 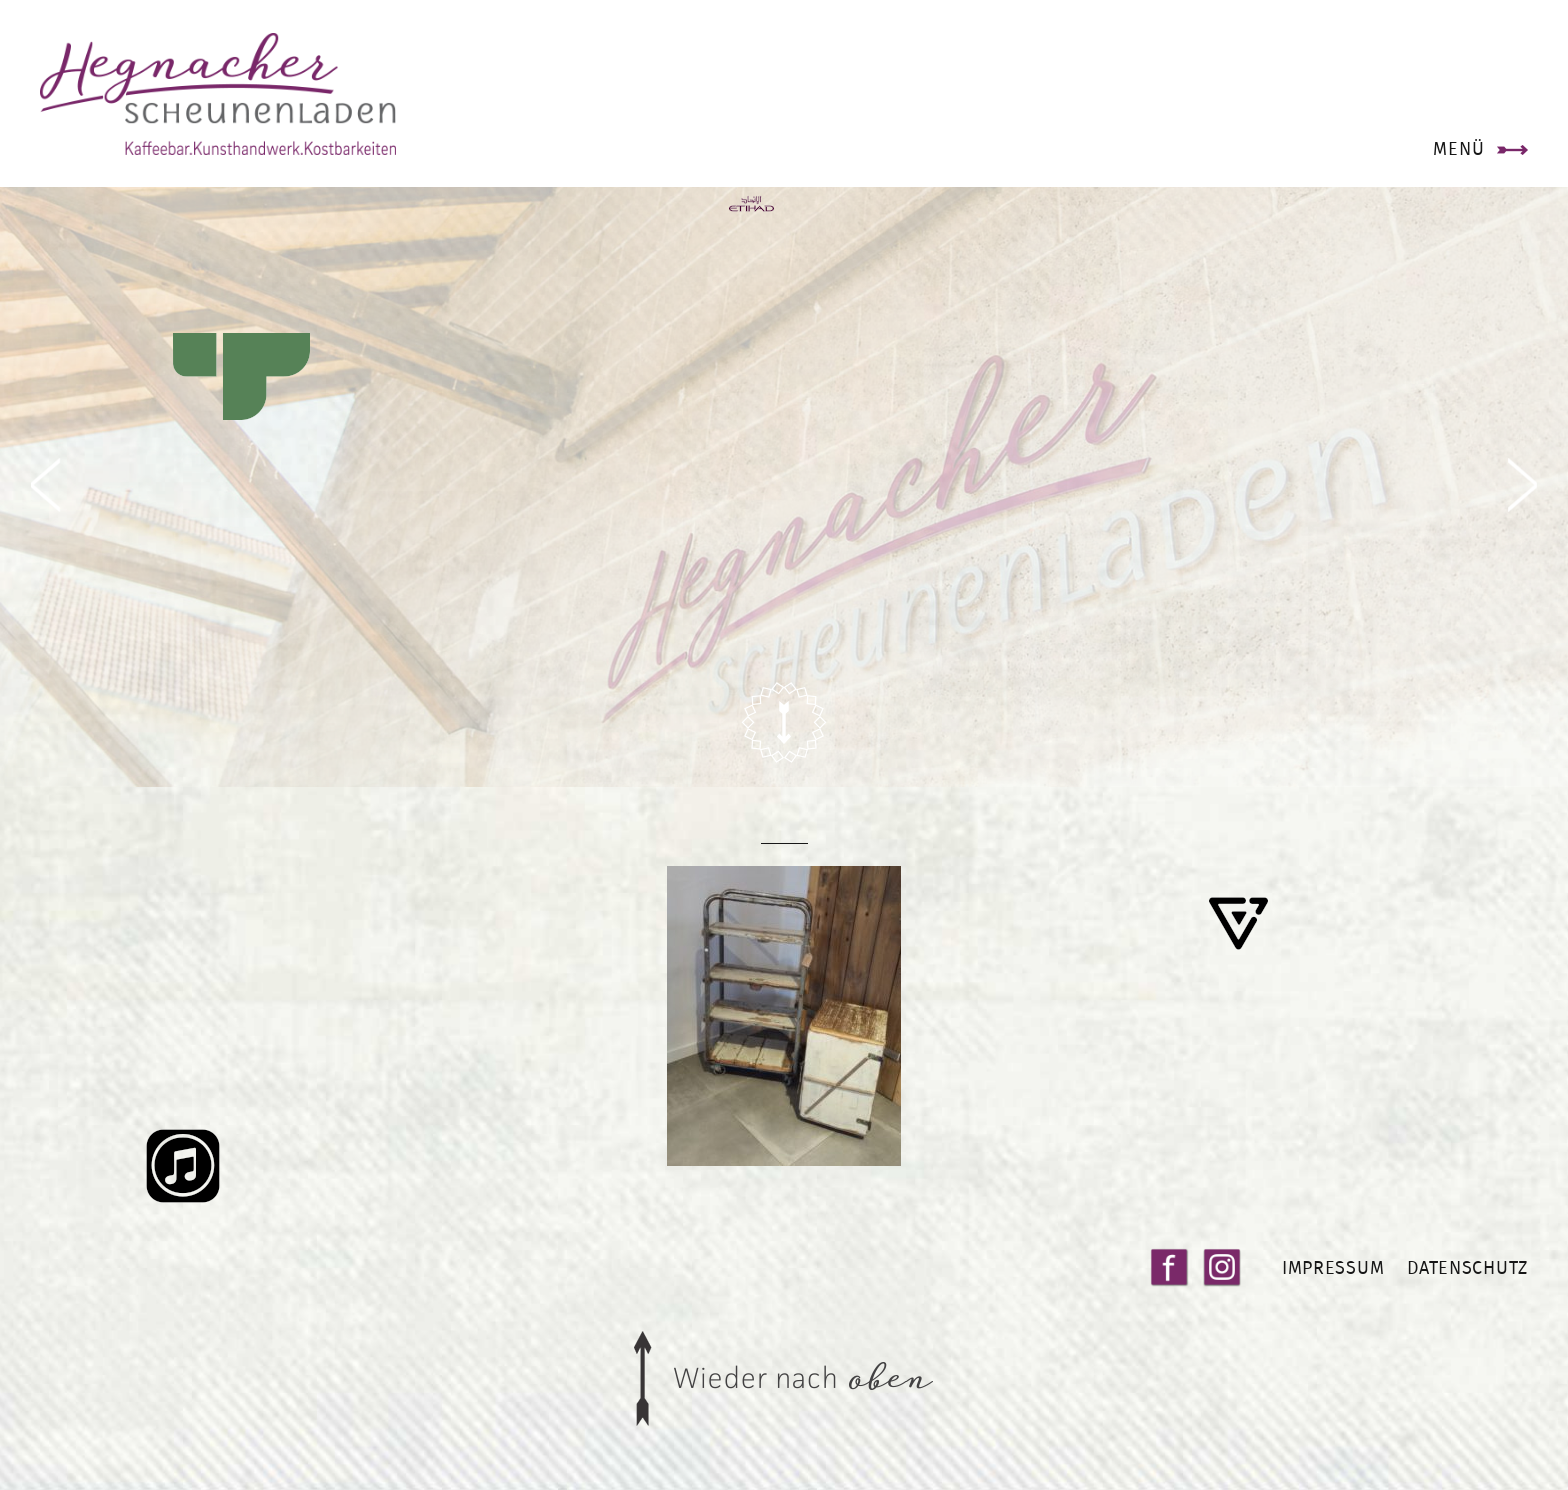 I want to click on visit top.gg website, so click(x=241, y=376).